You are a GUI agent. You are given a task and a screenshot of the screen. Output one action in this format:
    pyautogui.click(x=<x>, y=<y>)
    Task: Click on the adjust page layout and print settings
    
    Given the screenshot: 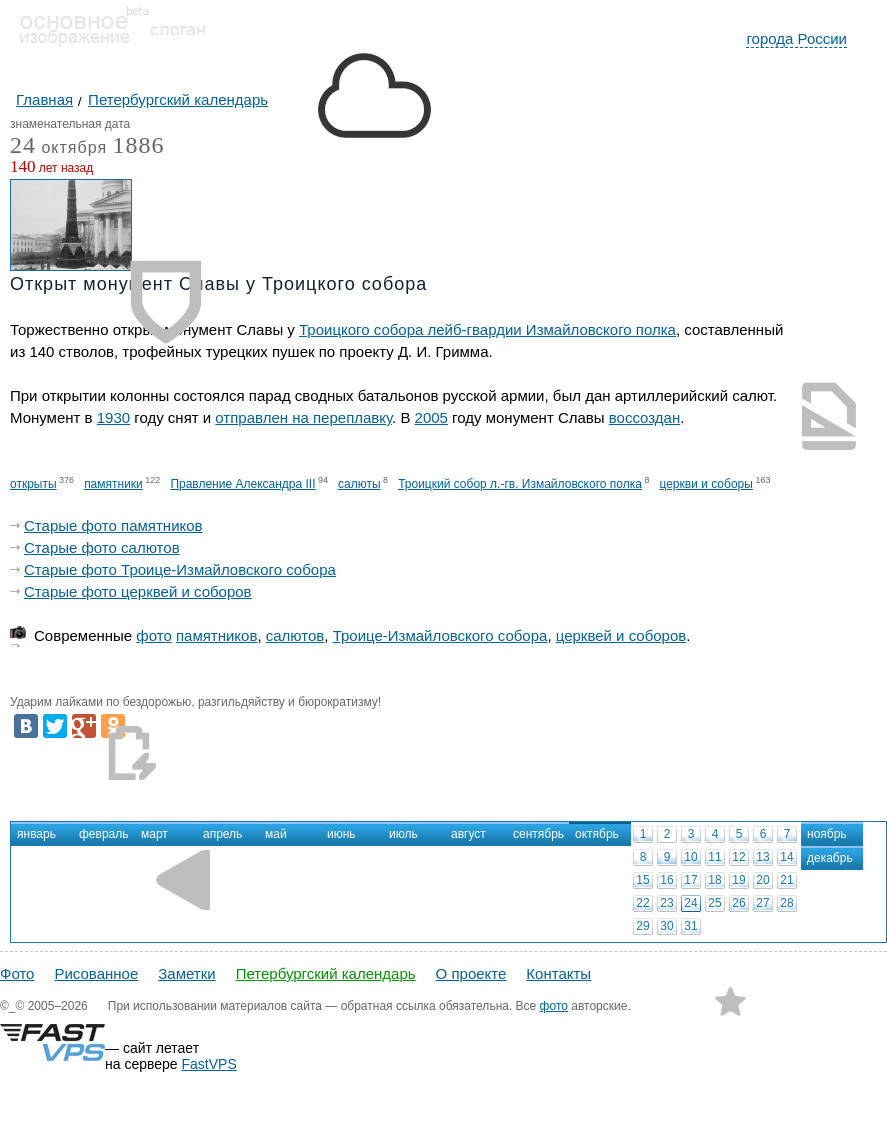 What is the action you would take?
    pyautogui.click(x=829, y=414)
    